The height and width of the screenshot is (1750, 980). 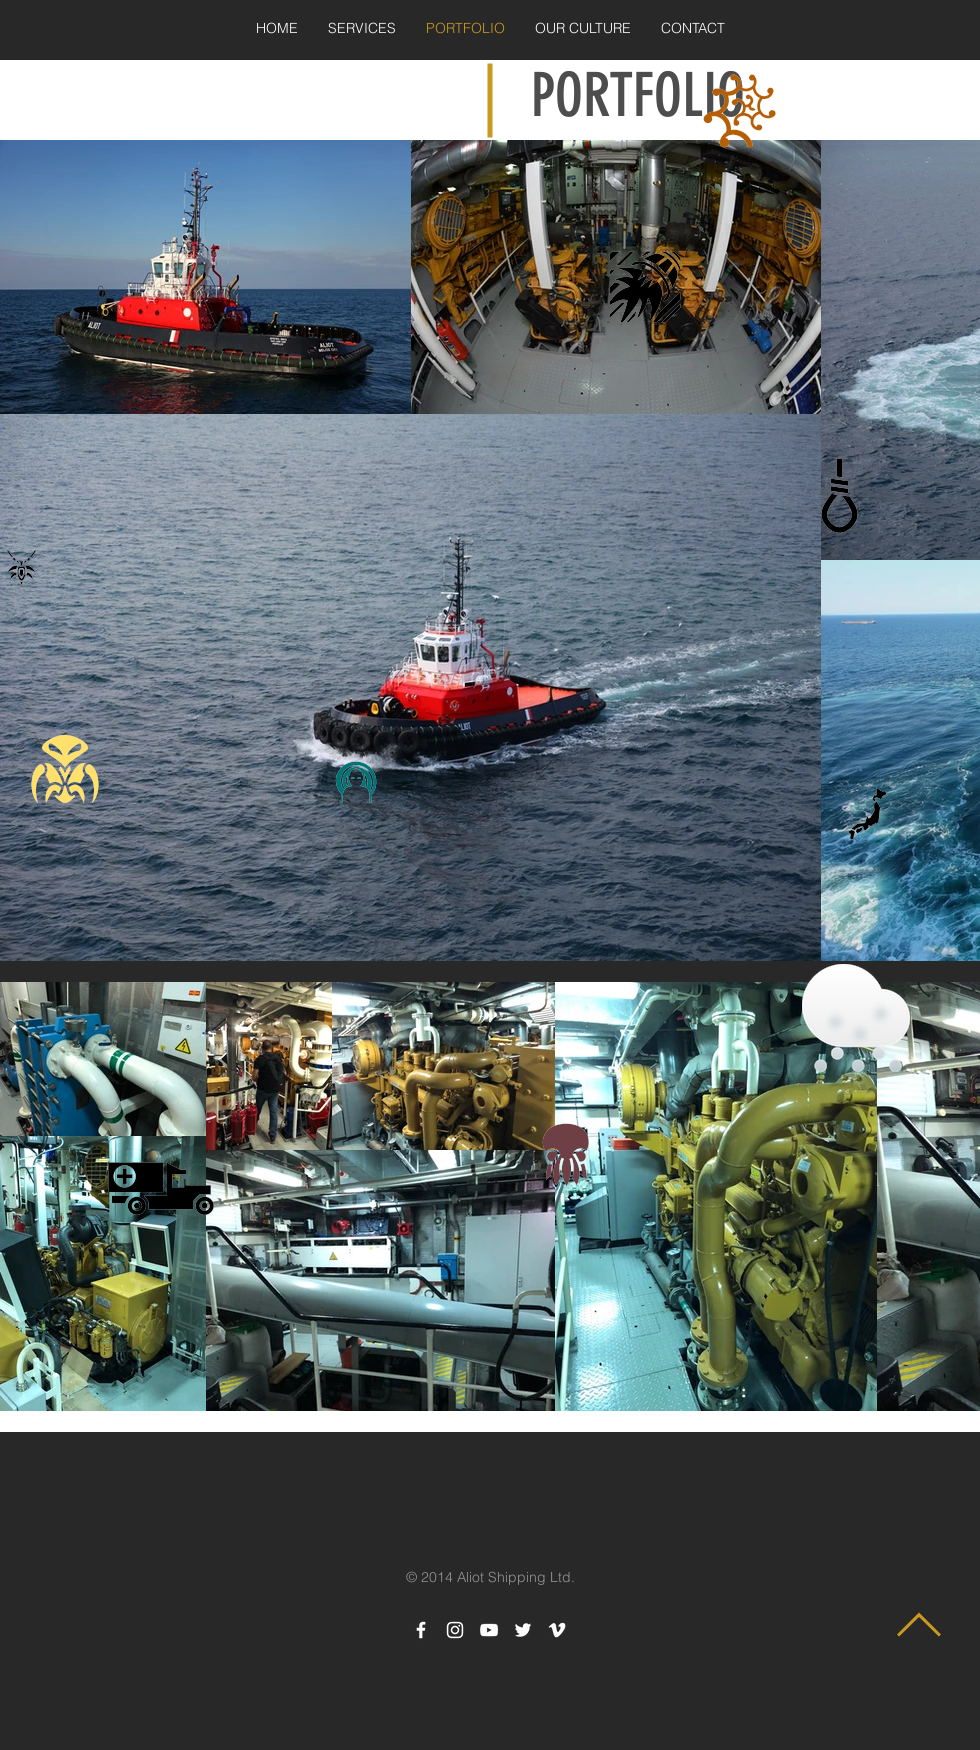 I want to click on indicates a knot or rope-tying feature, so click(x=839, y=495).